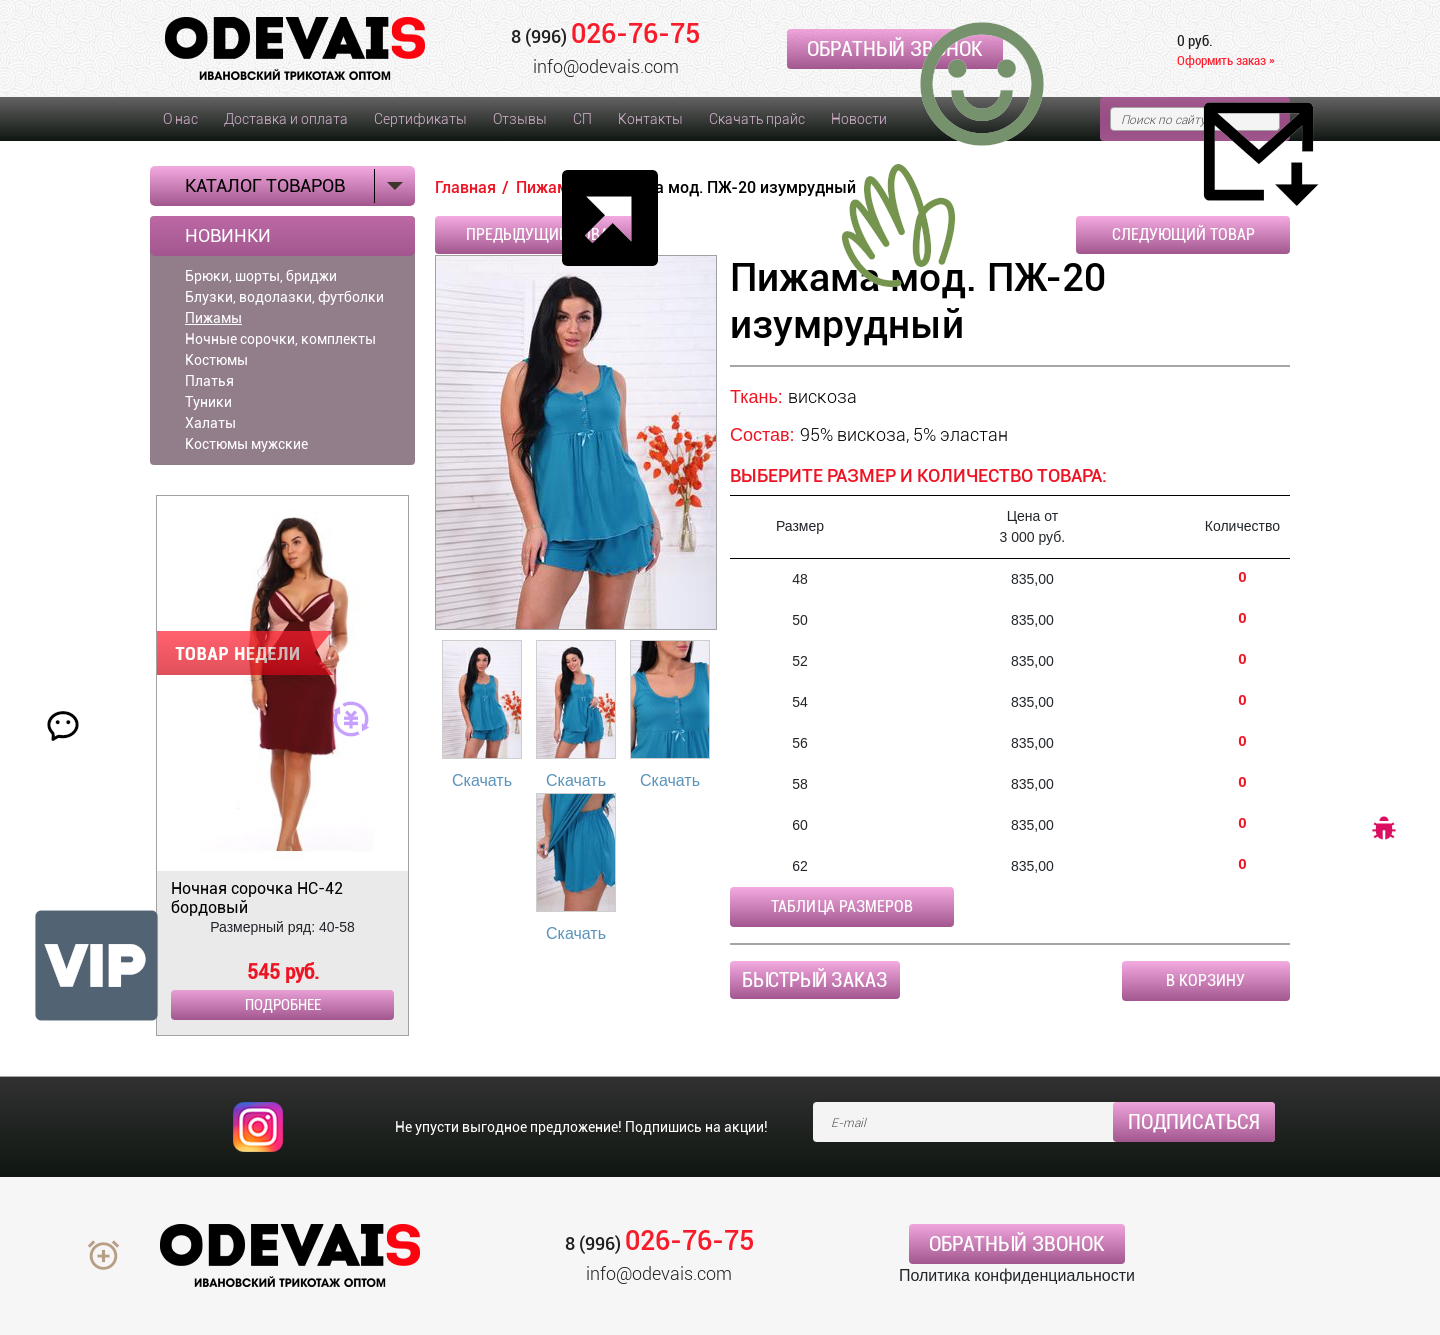 The image size is (1440, 1335). Describe the element at coordinates (1384, 828) in the screenshot. I see `report a bug or issue` at that location.